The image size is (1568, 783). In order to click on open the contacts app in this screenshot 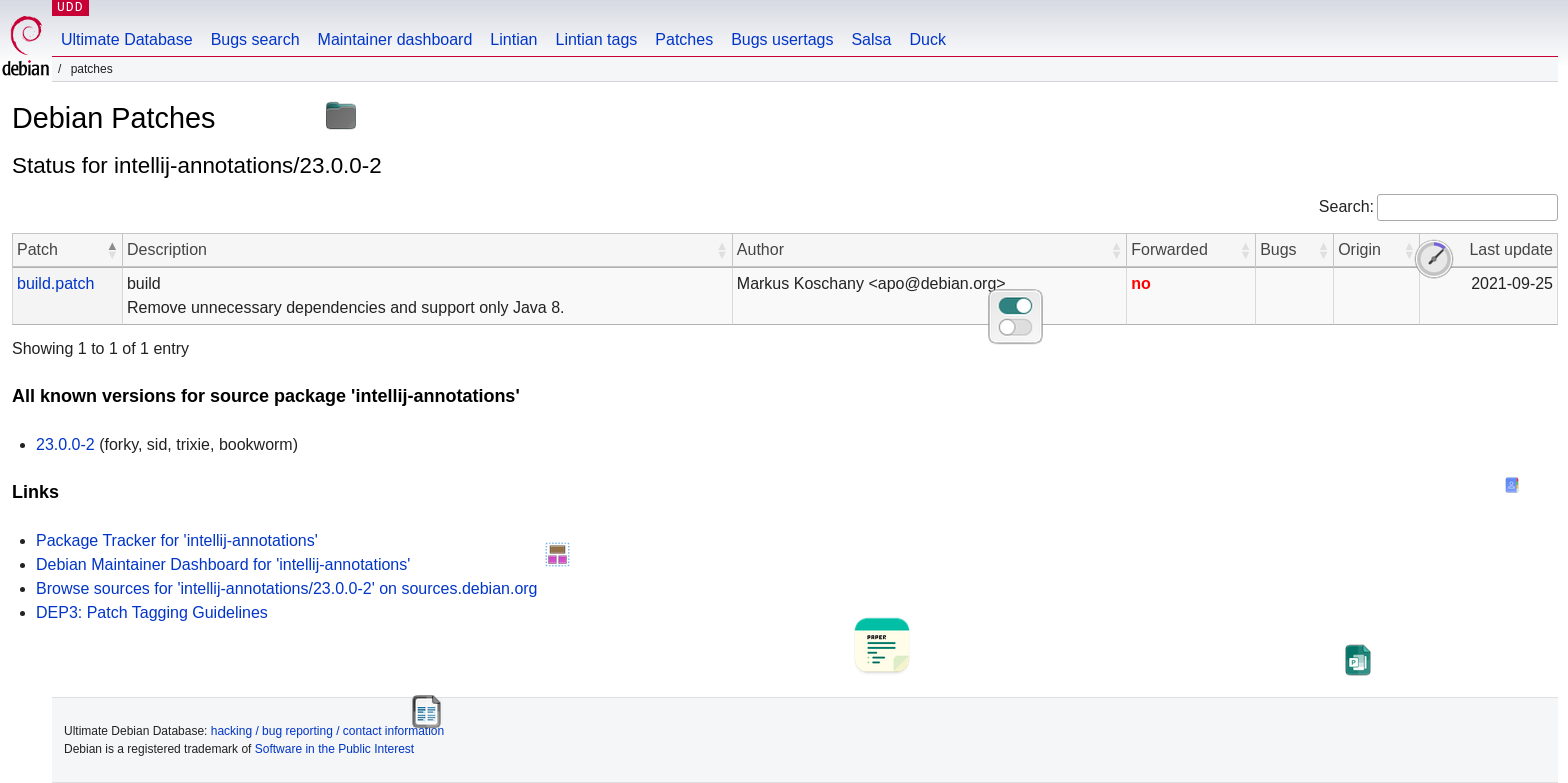, I will do `click(1512, 485)`.